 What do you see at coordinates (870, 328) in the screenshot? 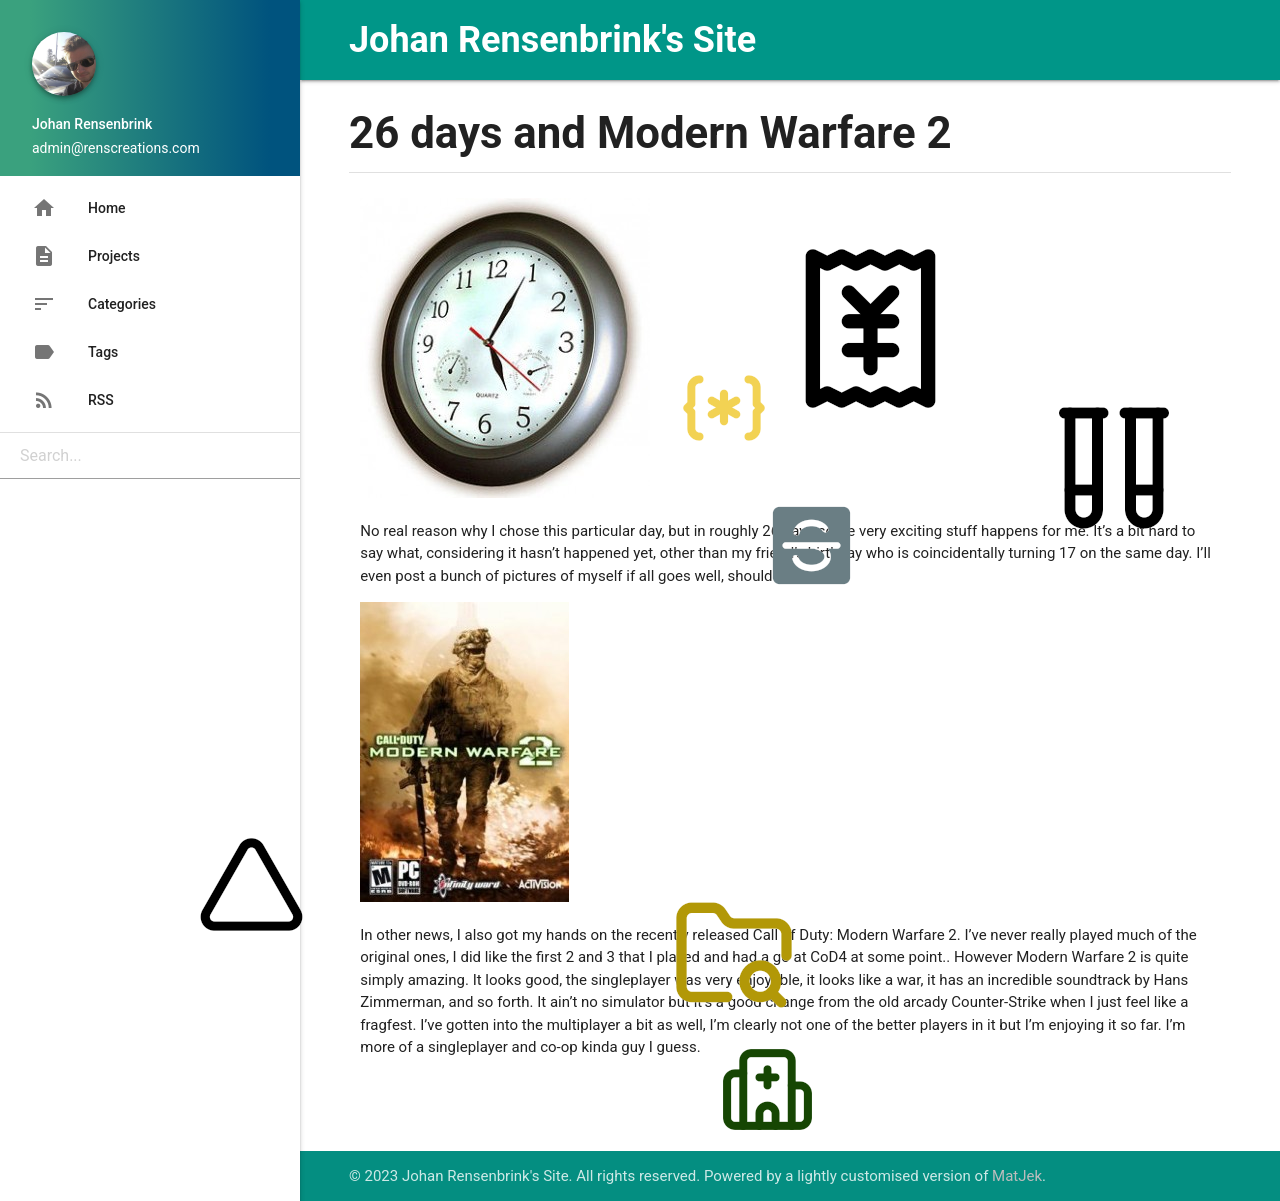
I see `view receipt or transaction in Japanese yen` at bounding box center [870, 328].